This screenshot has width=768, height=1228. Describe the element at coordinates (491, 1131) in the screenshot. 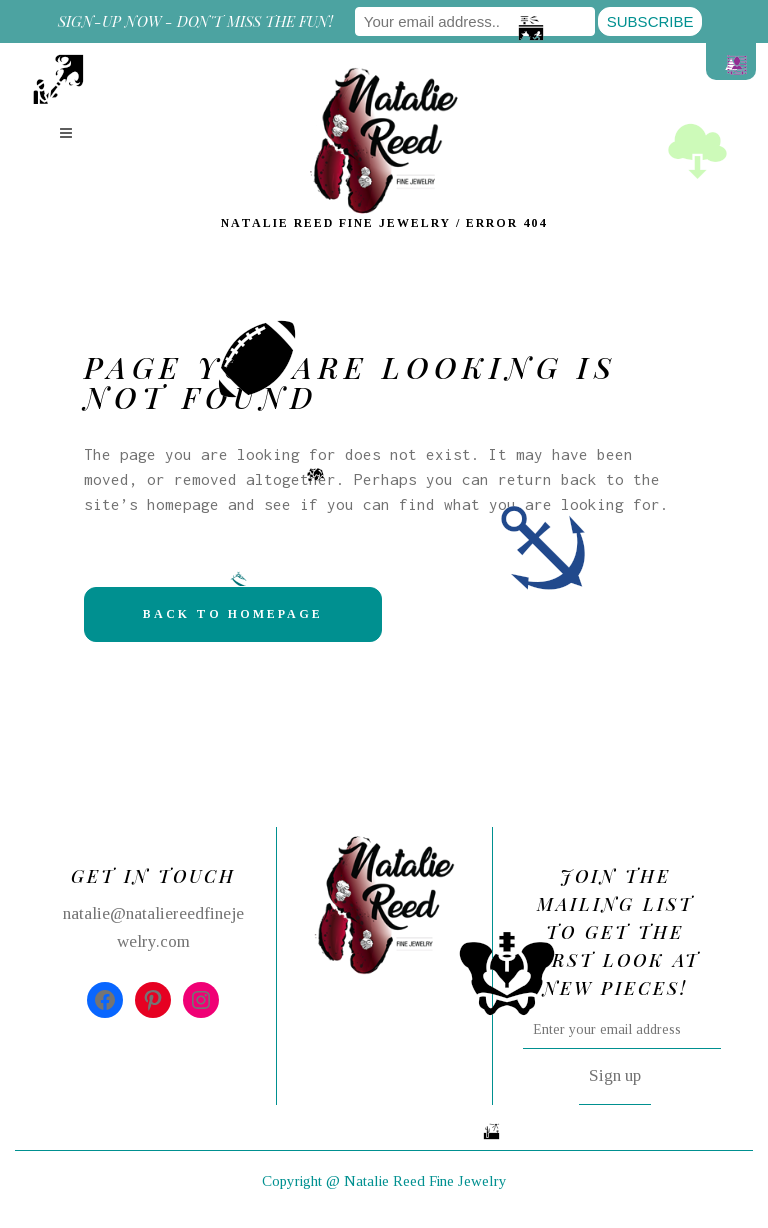

I see `indicates desert or arid climate zone` at that location.